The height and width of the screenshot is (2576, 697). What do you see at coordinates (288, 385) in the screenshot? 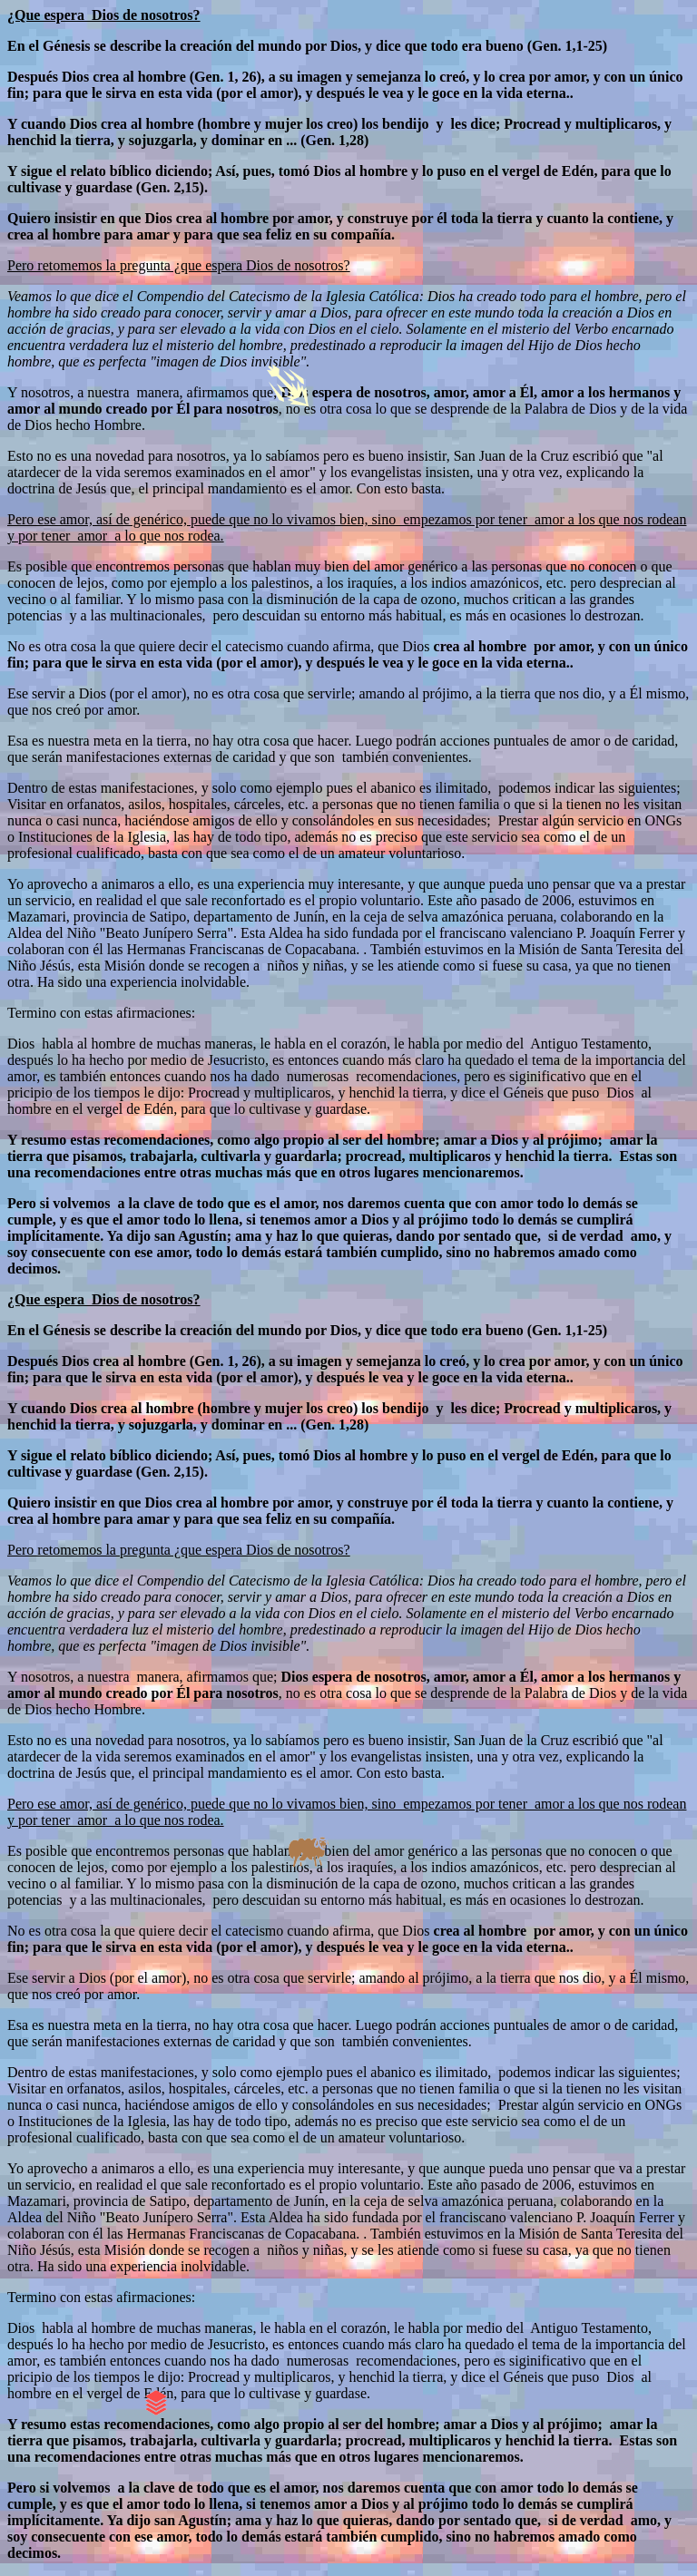
I see `indicates a power attack or special ability in a game` at bounding box center [288, 385].